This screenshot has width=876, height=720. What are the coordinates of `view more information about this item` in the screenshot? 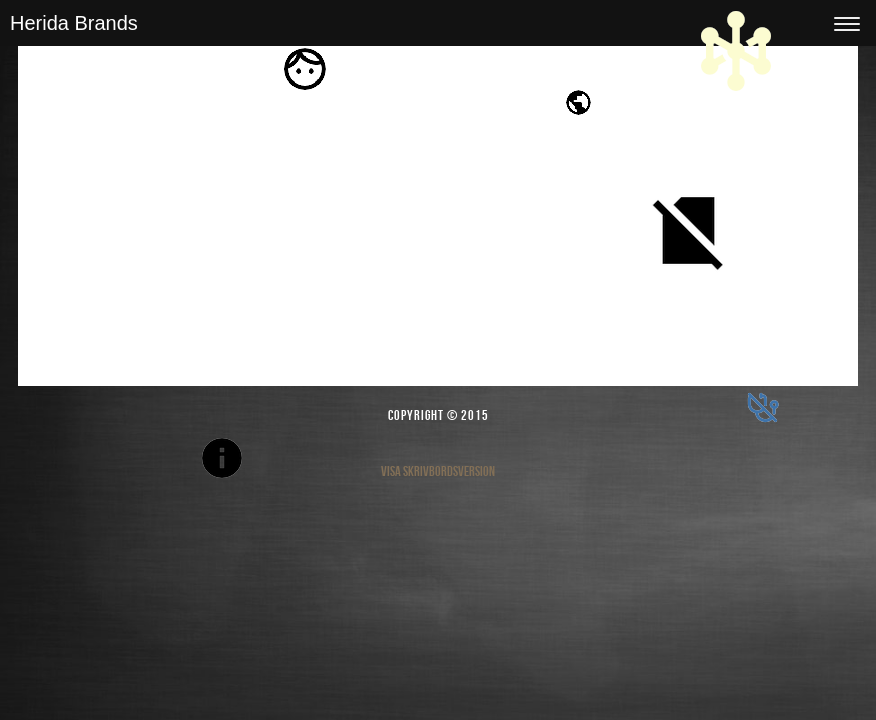 It's located at (222, 458).